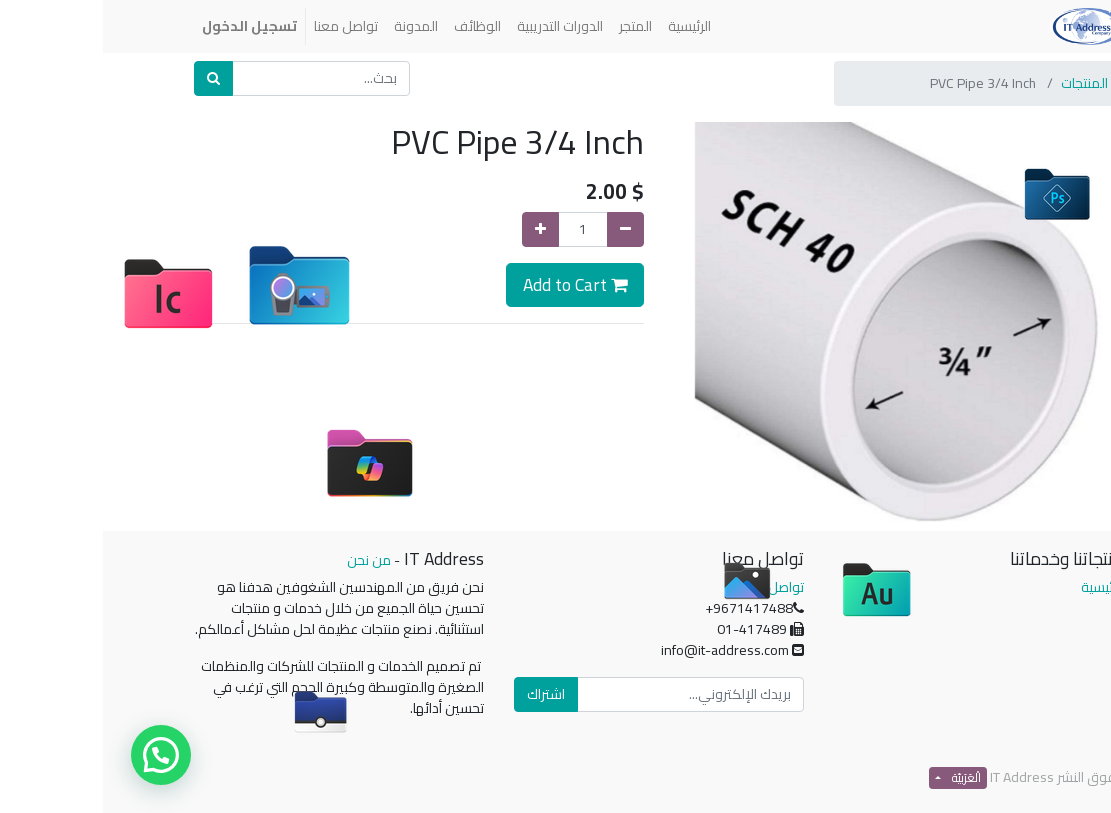 This screenshot has width=1111, height=813. Describe the element at coordinates (168, 296) in the screenshot. I see `open folder containing Adobe InCopy files` at that location.